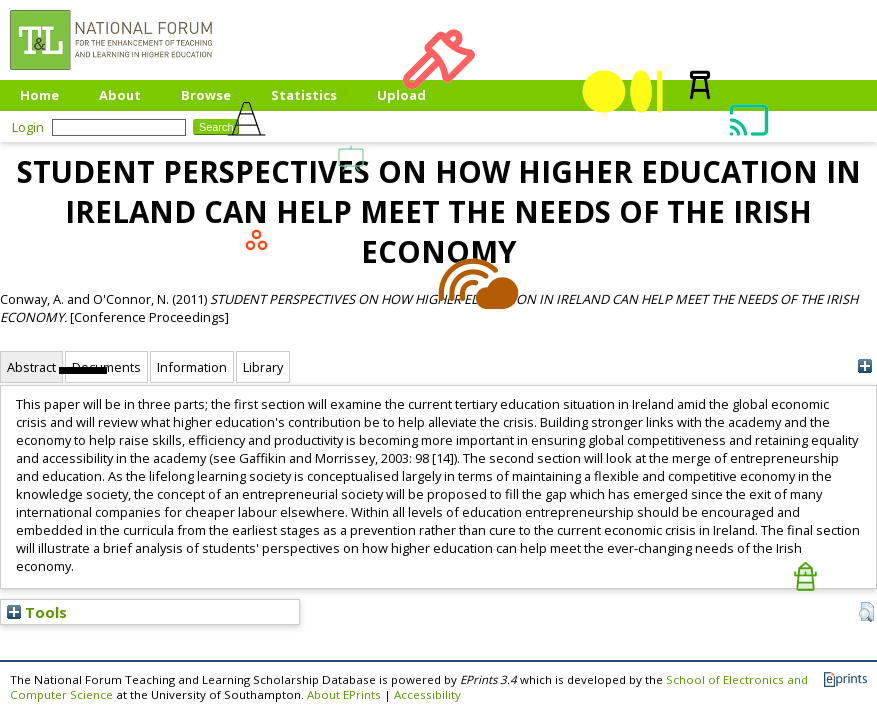 The height and width of the screenshot is (721, 877). What do you see at coordinates (805, 577) in the screenshot?
I see `access guidance or navigation features` at bounding box center [805, 577].